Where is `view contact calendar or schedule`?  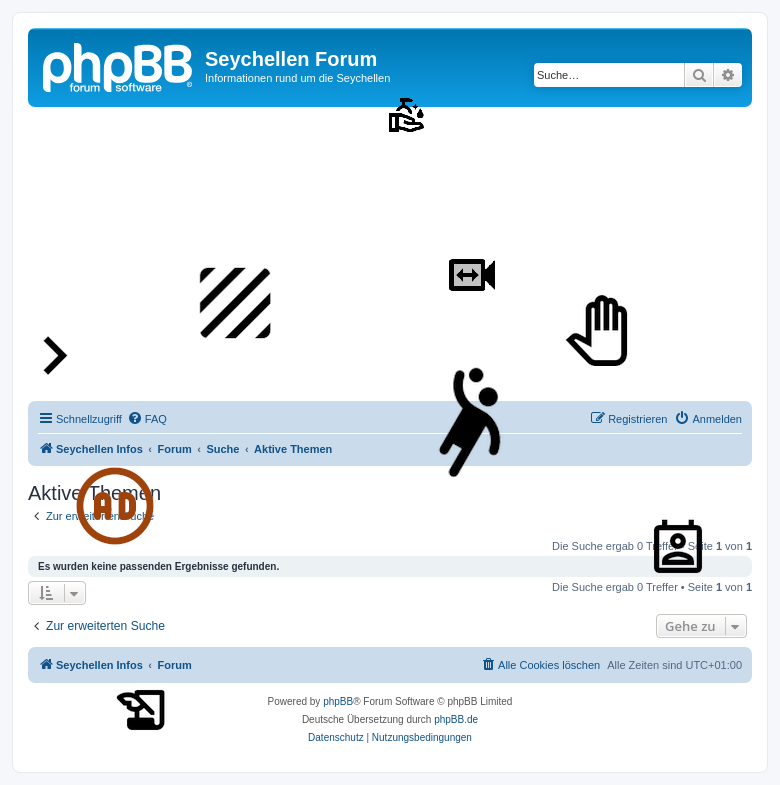
view contact calendar or schedule is located at coordinates (678, 549).